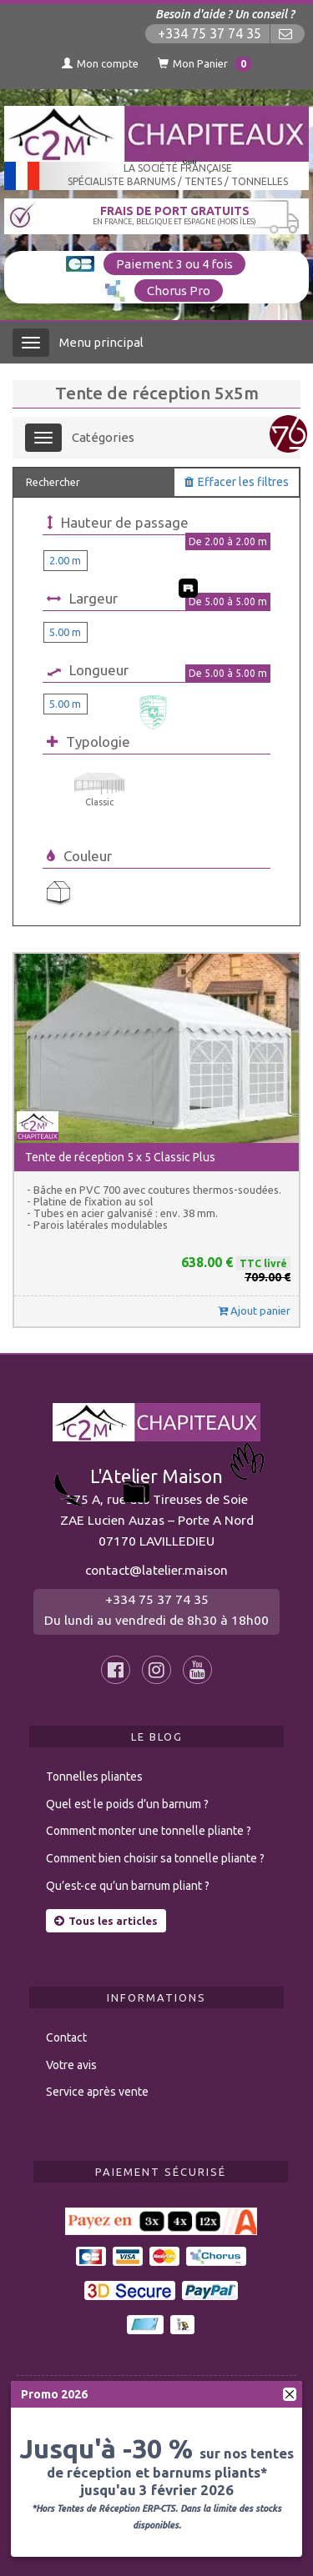 This screenshot has width=313, height=2576. Describe the element at coordinates (189, 162) in the screenshot. I see `navigate to ÖBB austrian railway services` at that location.